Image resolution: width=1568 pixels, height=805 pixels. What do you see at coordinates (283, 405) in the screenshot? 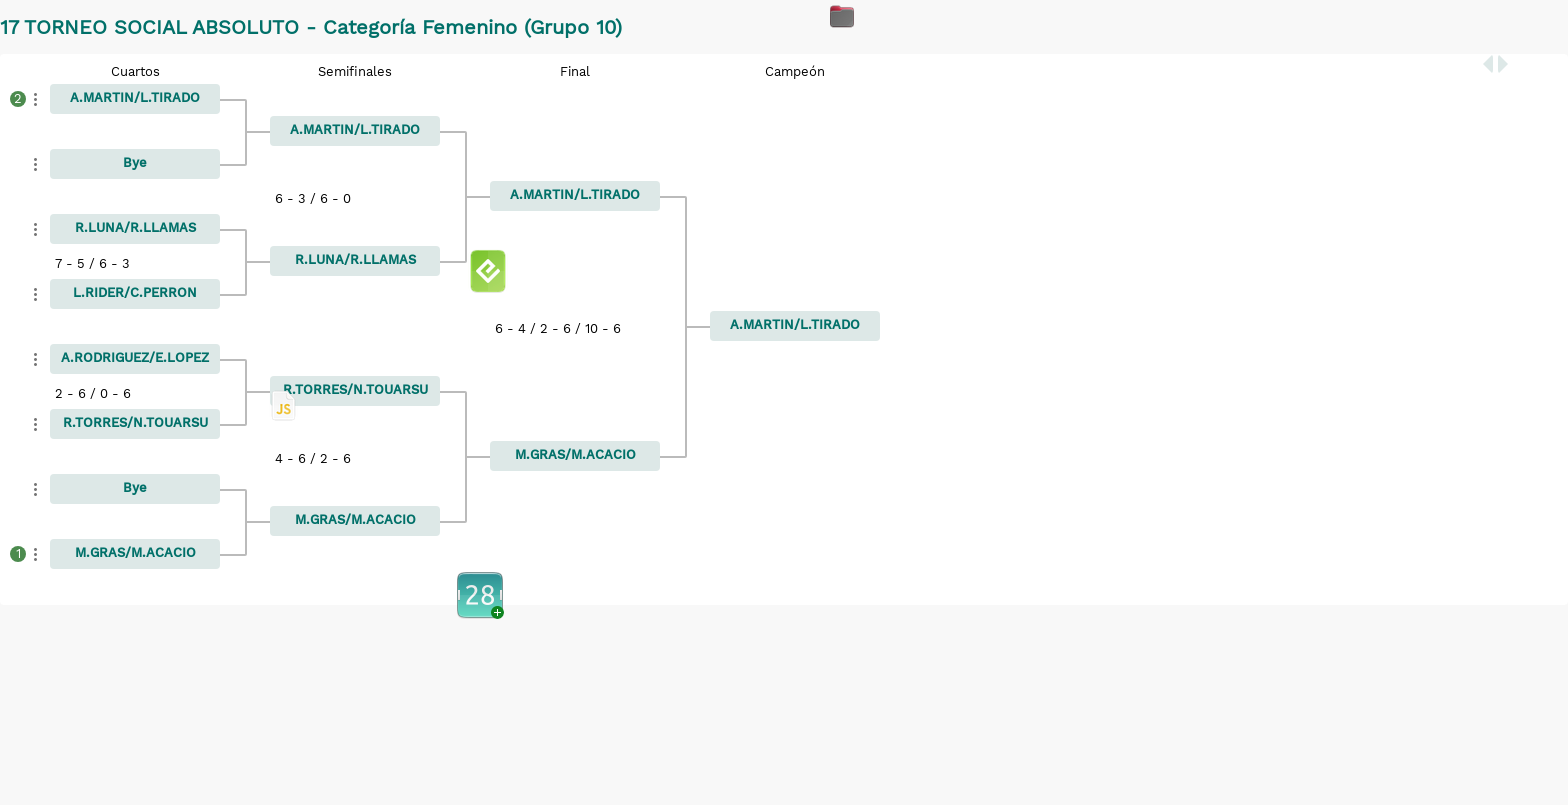
I see `a javascript source file` at bounding box center [283, 405].